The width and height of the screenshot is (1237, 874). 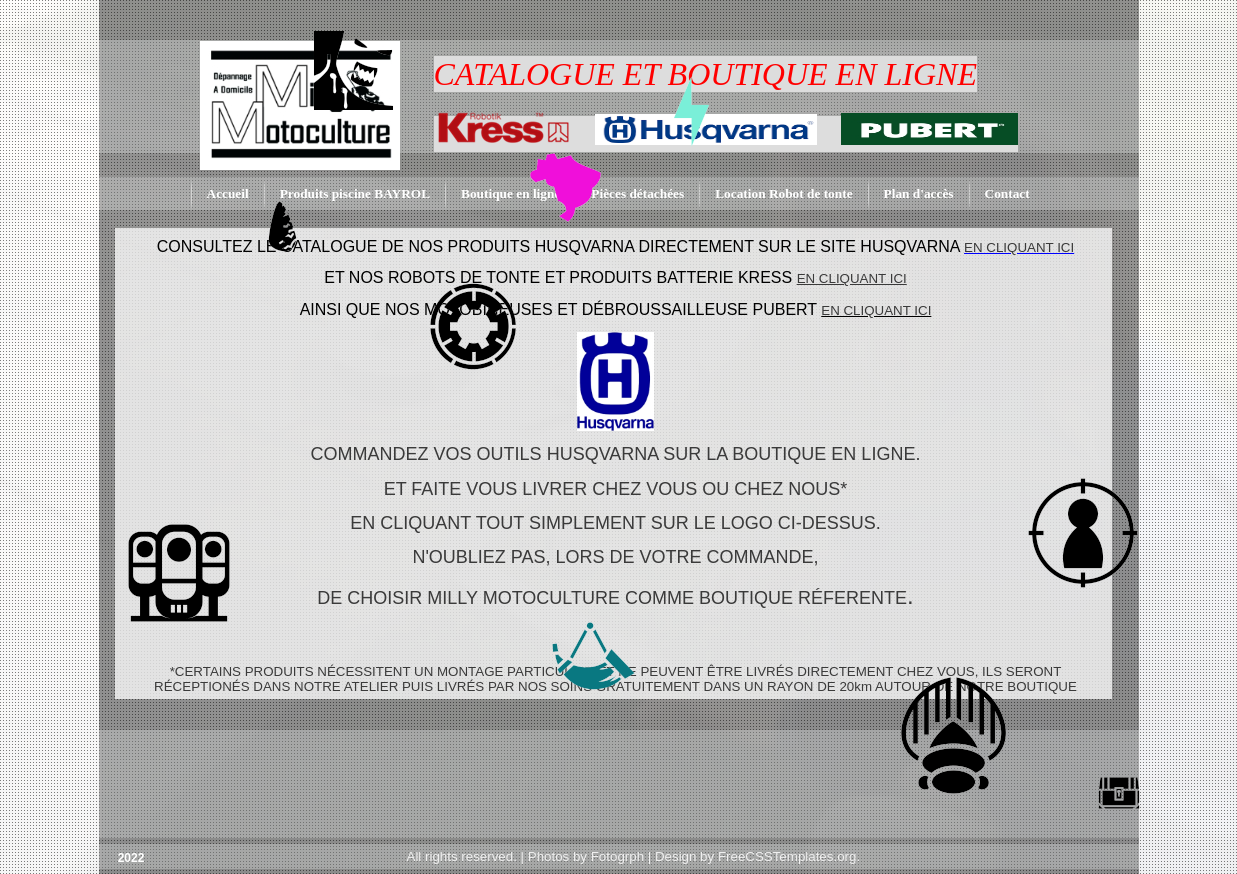 What do you see at coordinates (565, 187) in the screenshot?
I see `select brazil as your country or region` at bounding box center [565, 187].